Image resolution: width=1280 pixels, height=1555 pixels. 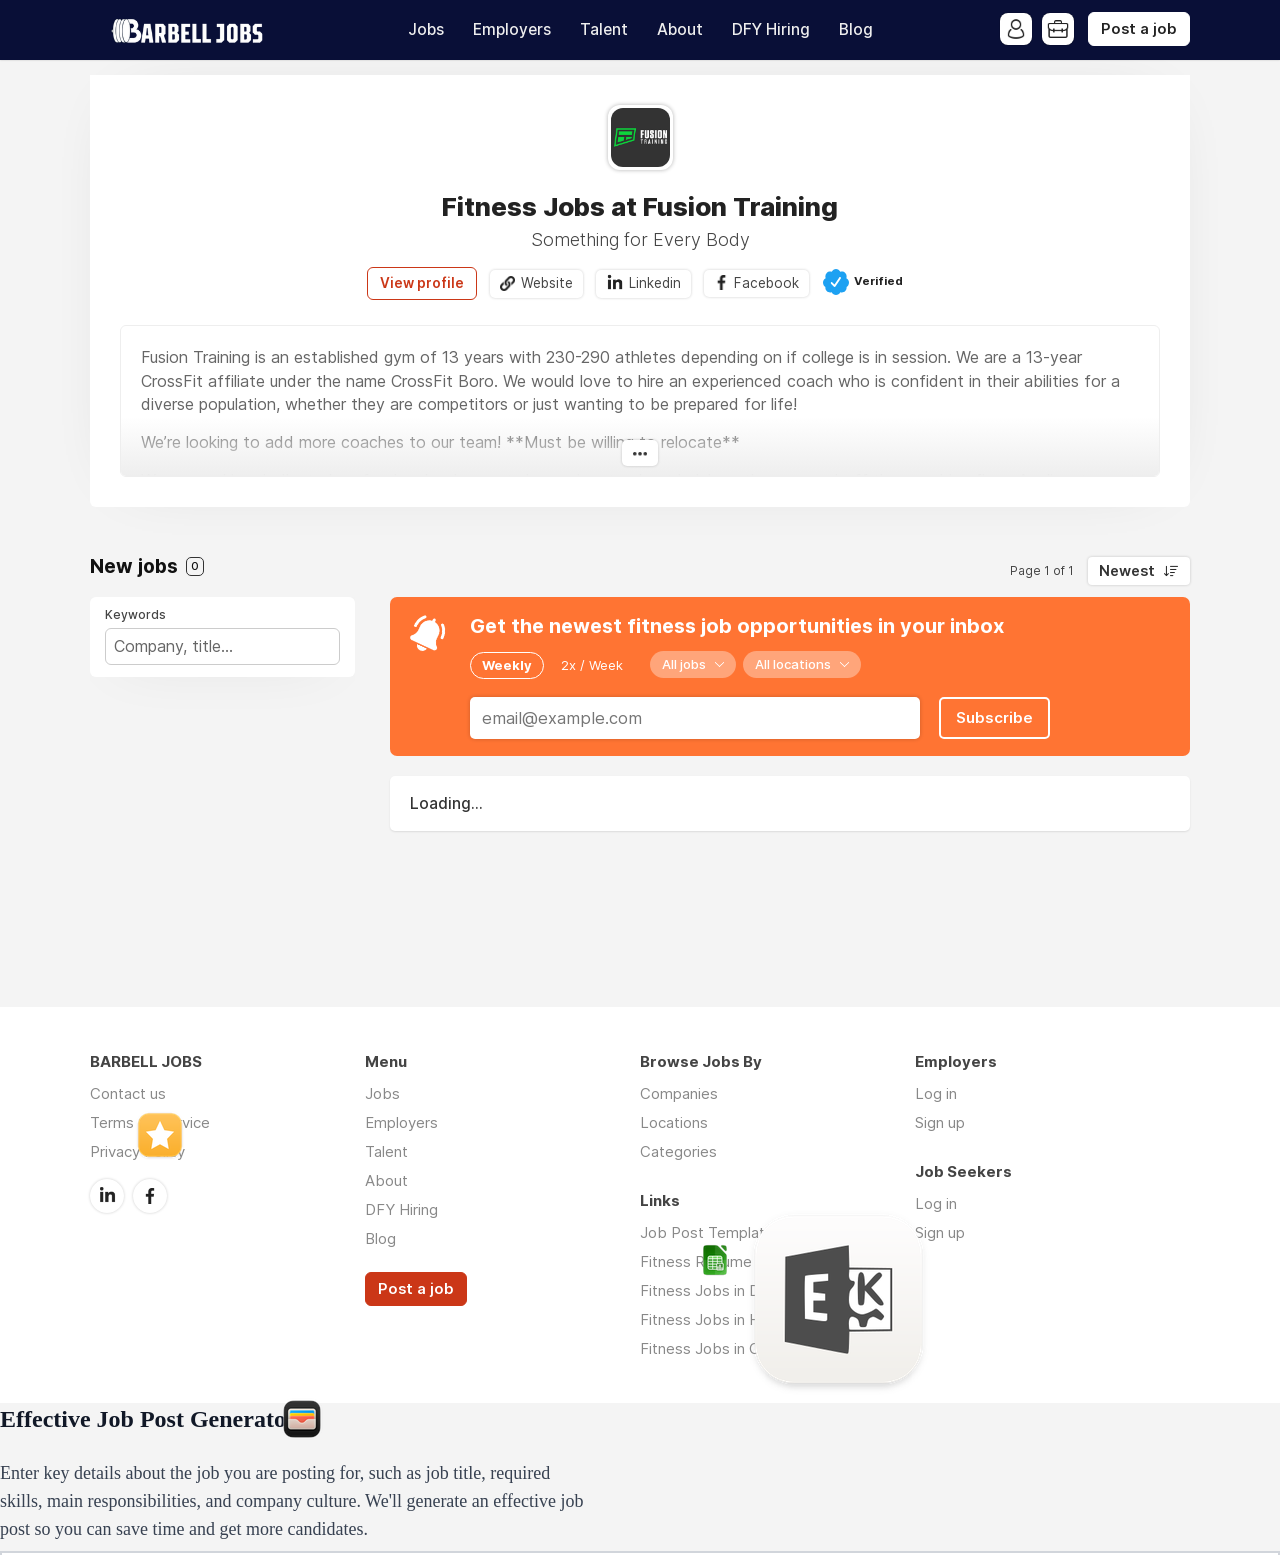 What do you see at coordinates (160, 1135) in the screenshot?
I see `view featured applications` at bounding box center [160, 1135].